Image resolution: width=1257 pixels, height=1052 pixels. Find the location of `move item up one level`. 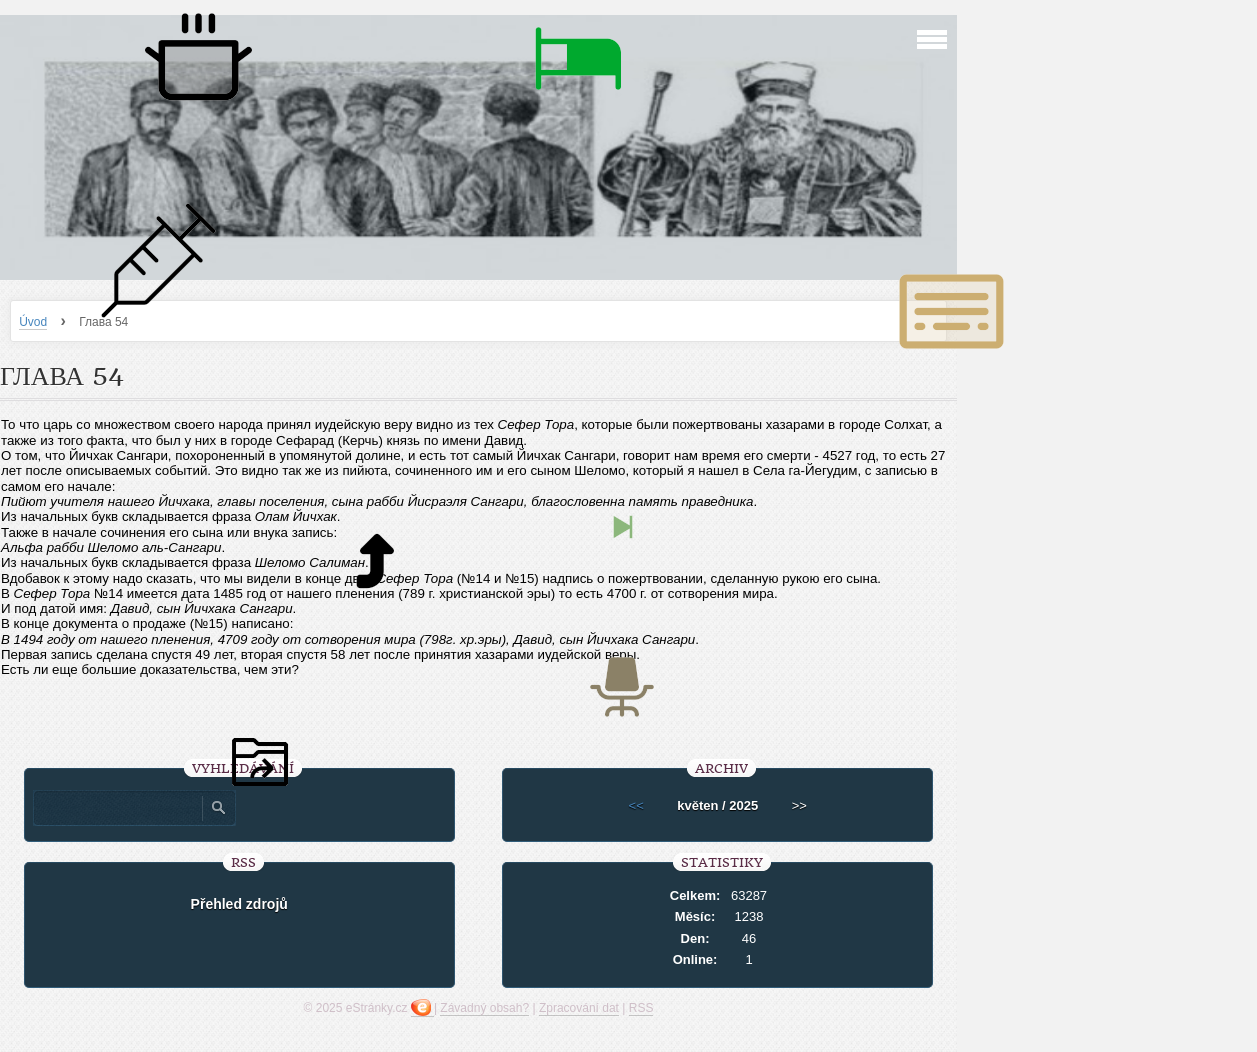

move item up one level is located at coordinates (377, 561).